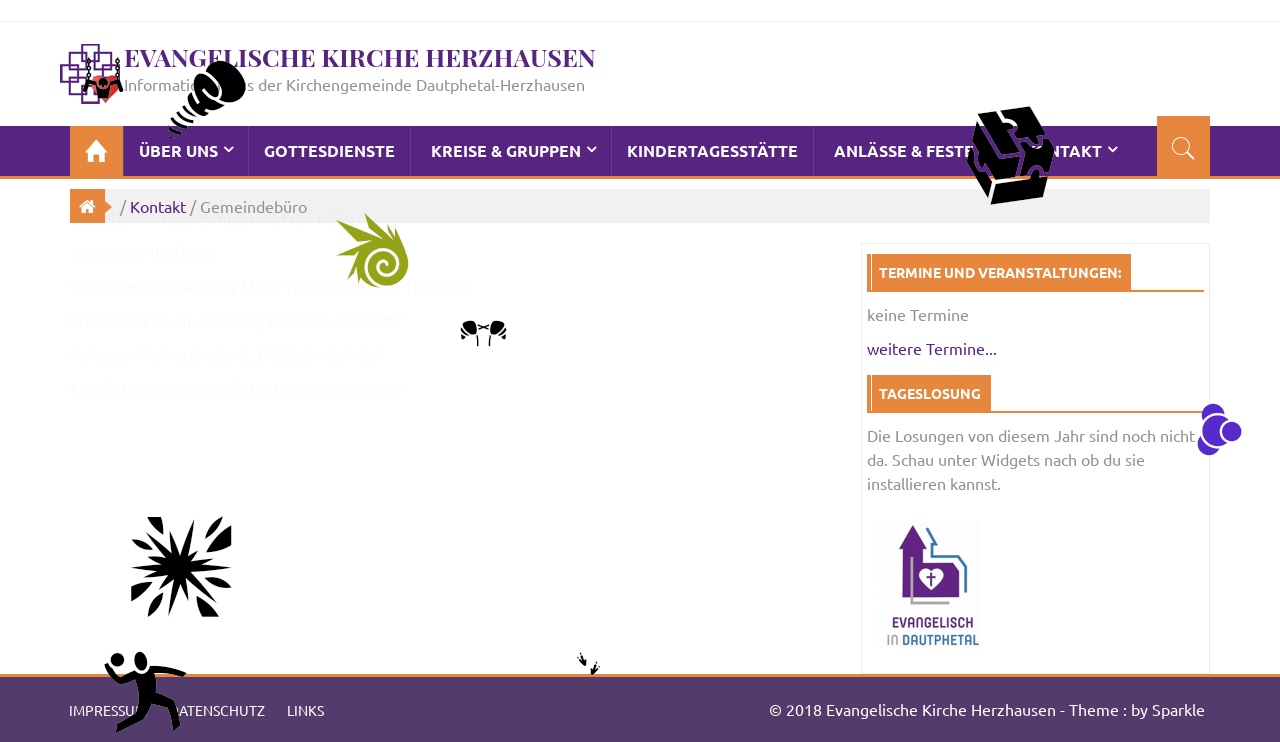 The width and height of the screenshot is (1280, 742). Describe the element at coordinates (1219, 429) in the screenshot. I see `view molecular or chemical information` at that location.